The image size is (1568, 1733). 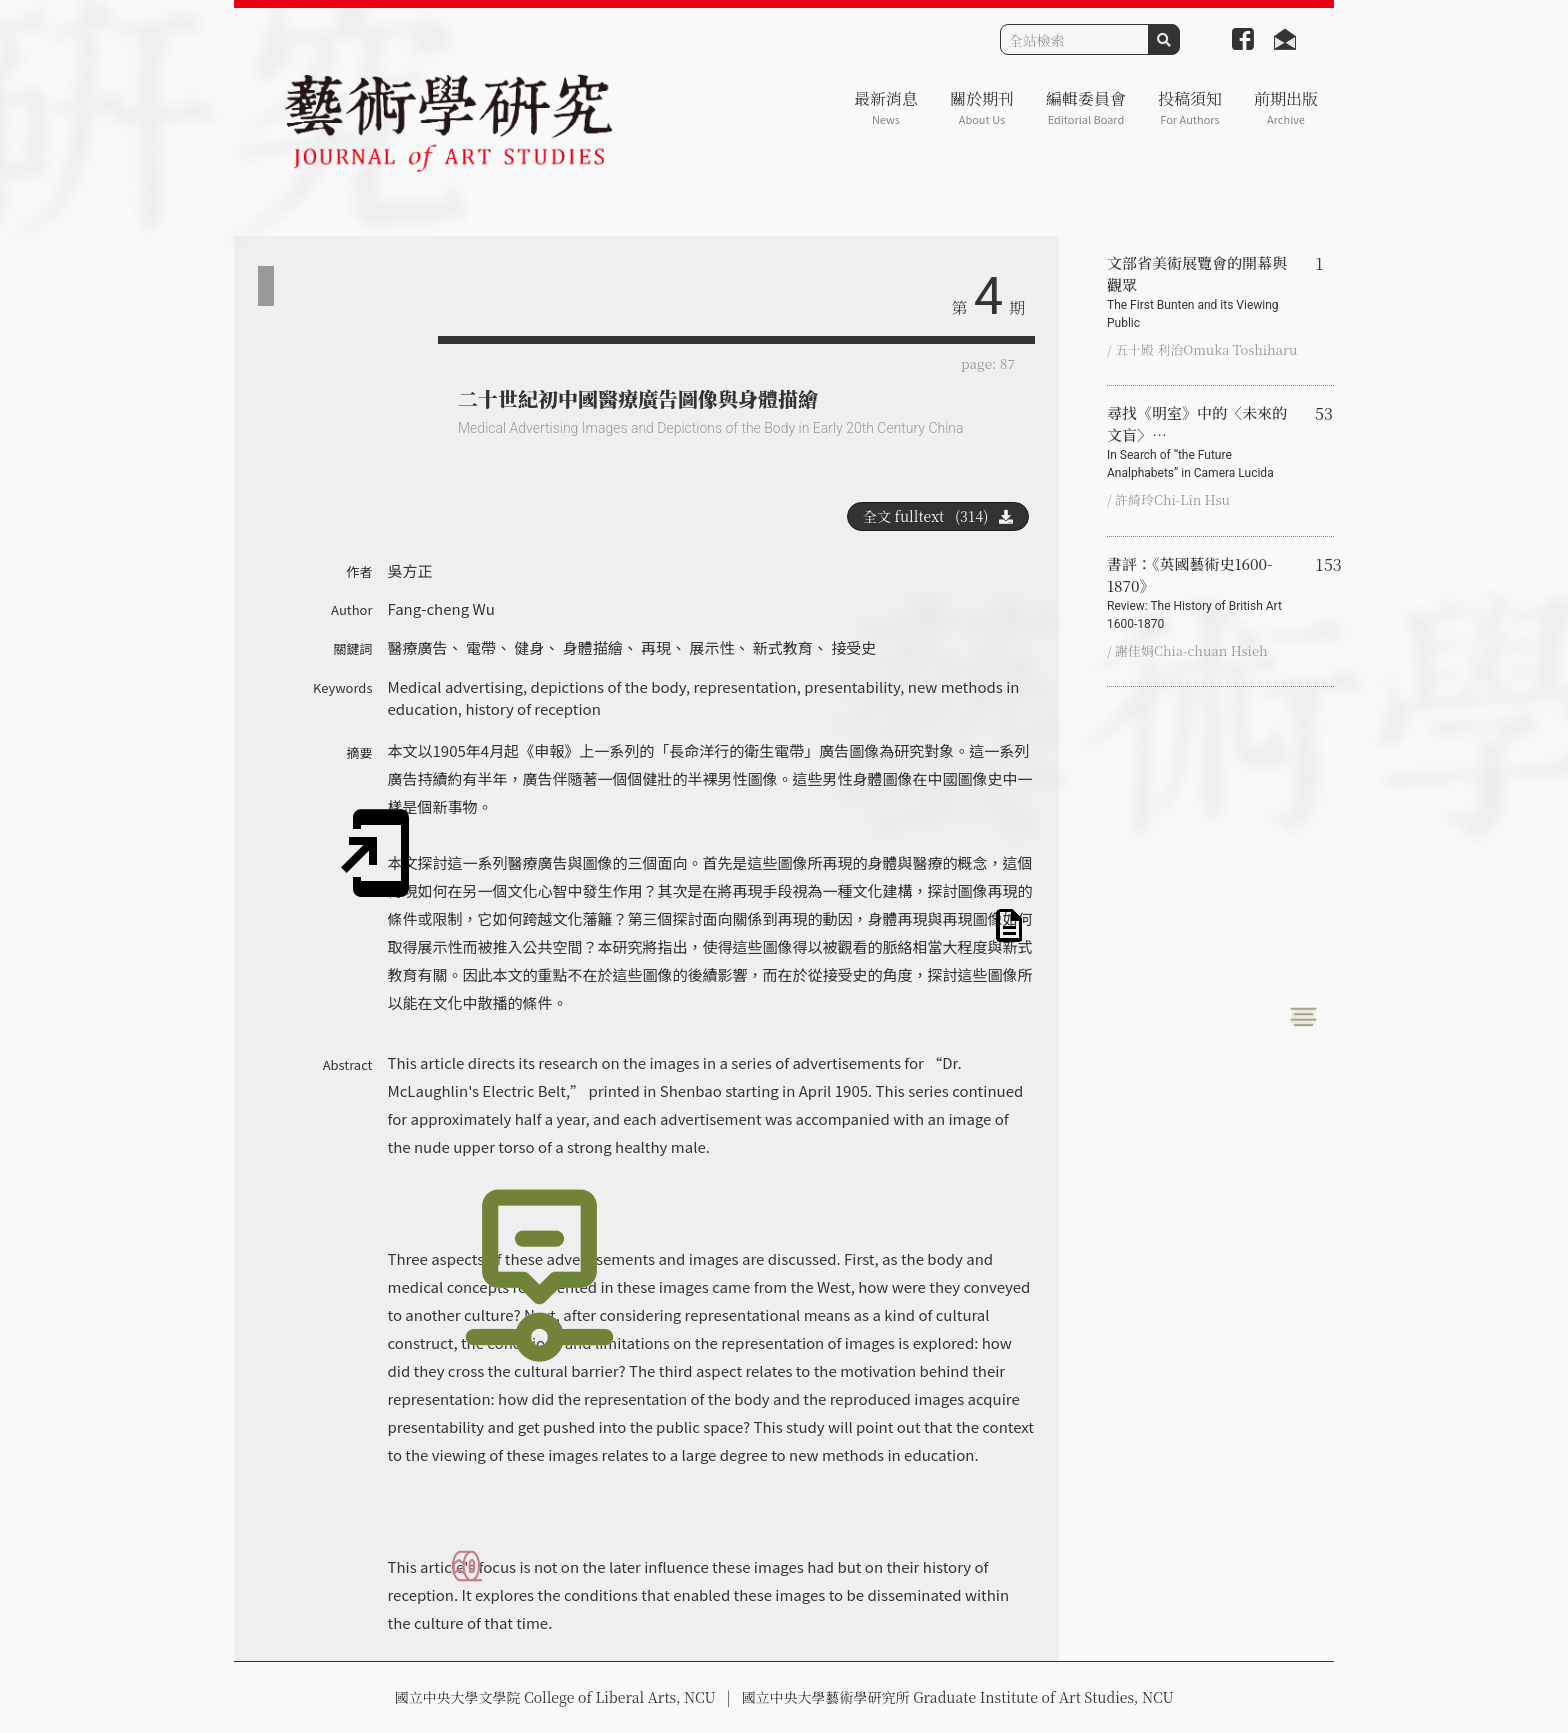 I want to click on add this page or app to your home screen, so click(x=377, y=853).